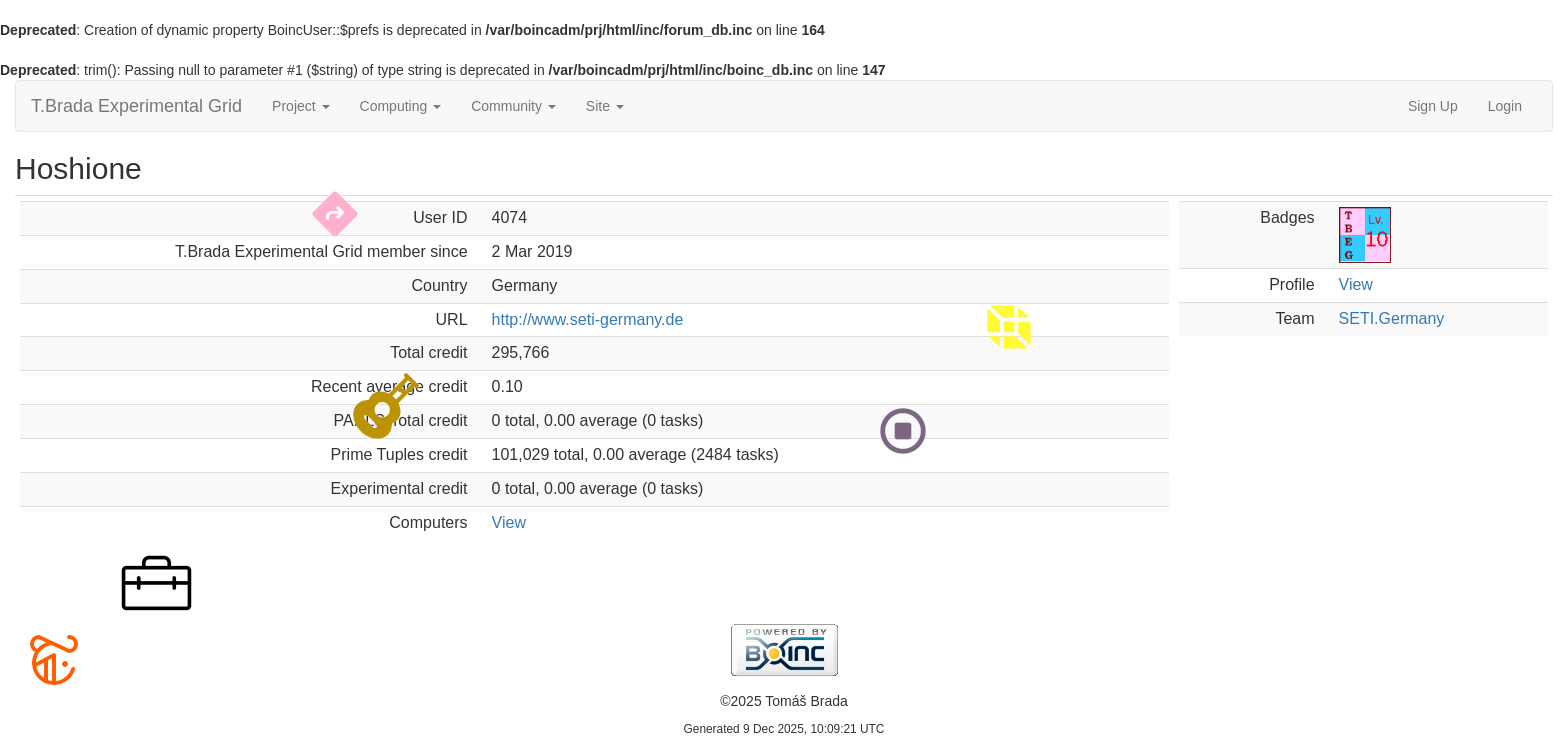  Describe the element at coordinates (1009, 327) in the screenshot. I see `view 3D model or object` at that location.